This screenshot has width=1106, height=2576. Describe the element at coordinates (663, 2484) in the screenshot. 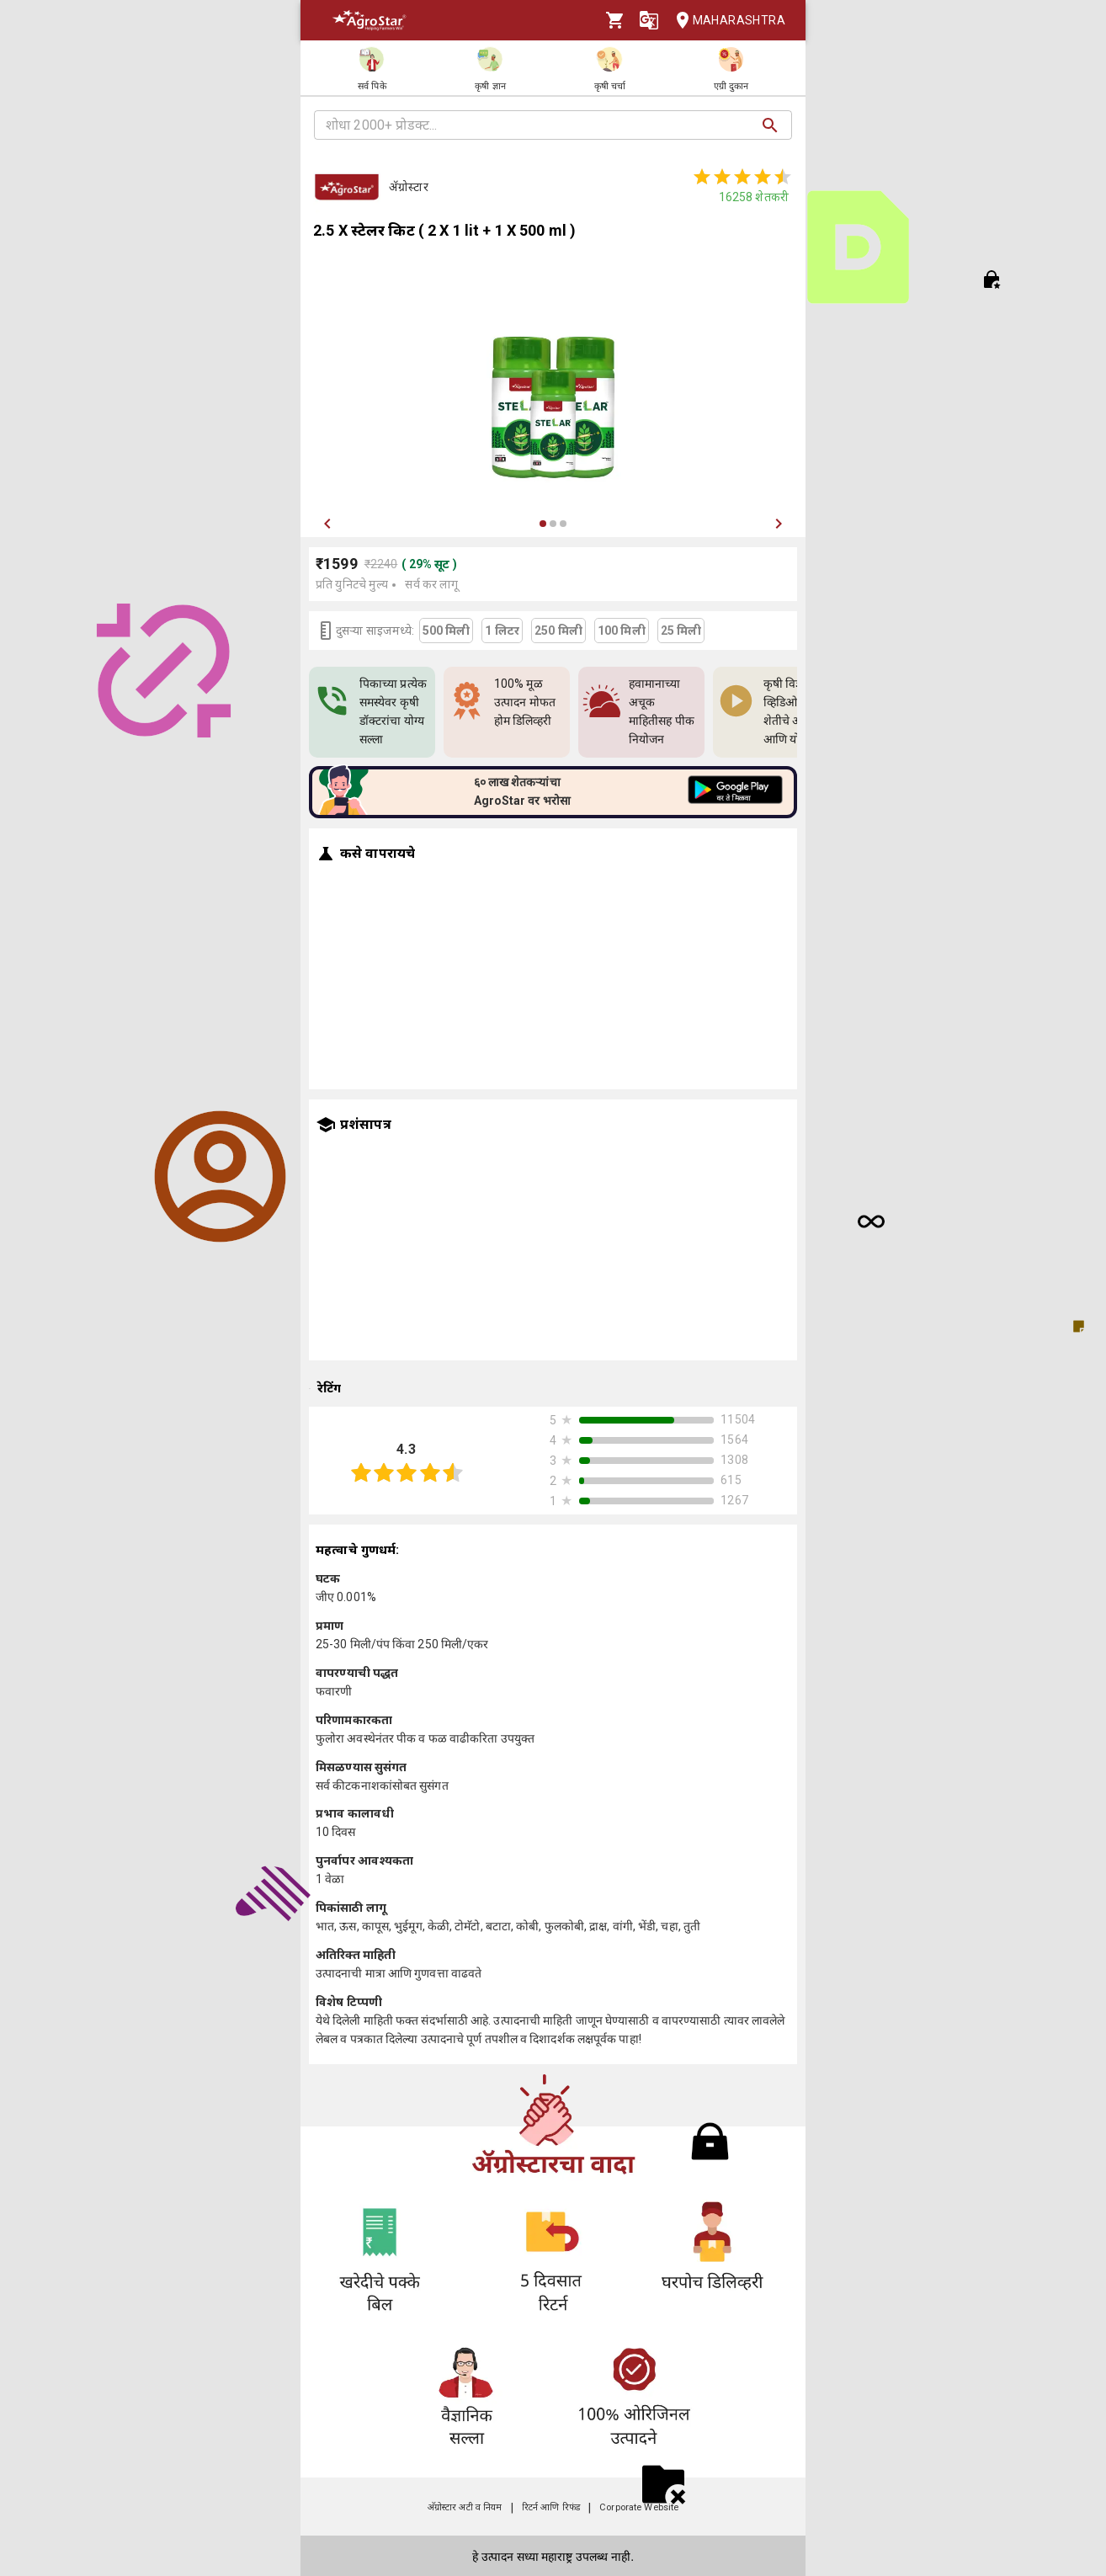

I see `delete a folder` at that location.